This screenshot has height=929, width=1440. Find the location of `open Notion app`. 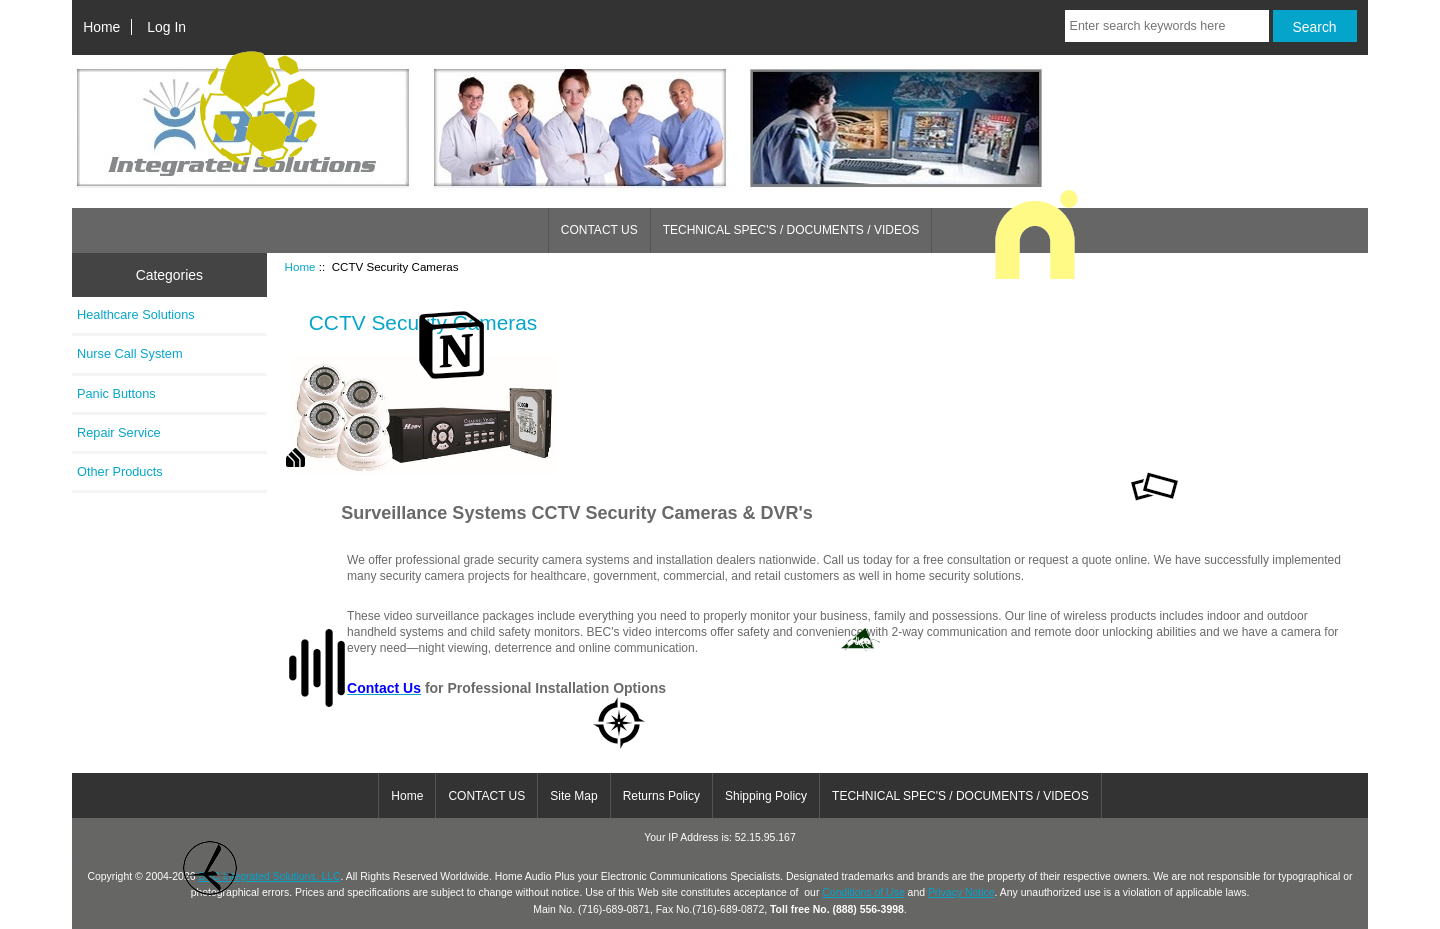

open Notion app is located at coordinates (453, 345).